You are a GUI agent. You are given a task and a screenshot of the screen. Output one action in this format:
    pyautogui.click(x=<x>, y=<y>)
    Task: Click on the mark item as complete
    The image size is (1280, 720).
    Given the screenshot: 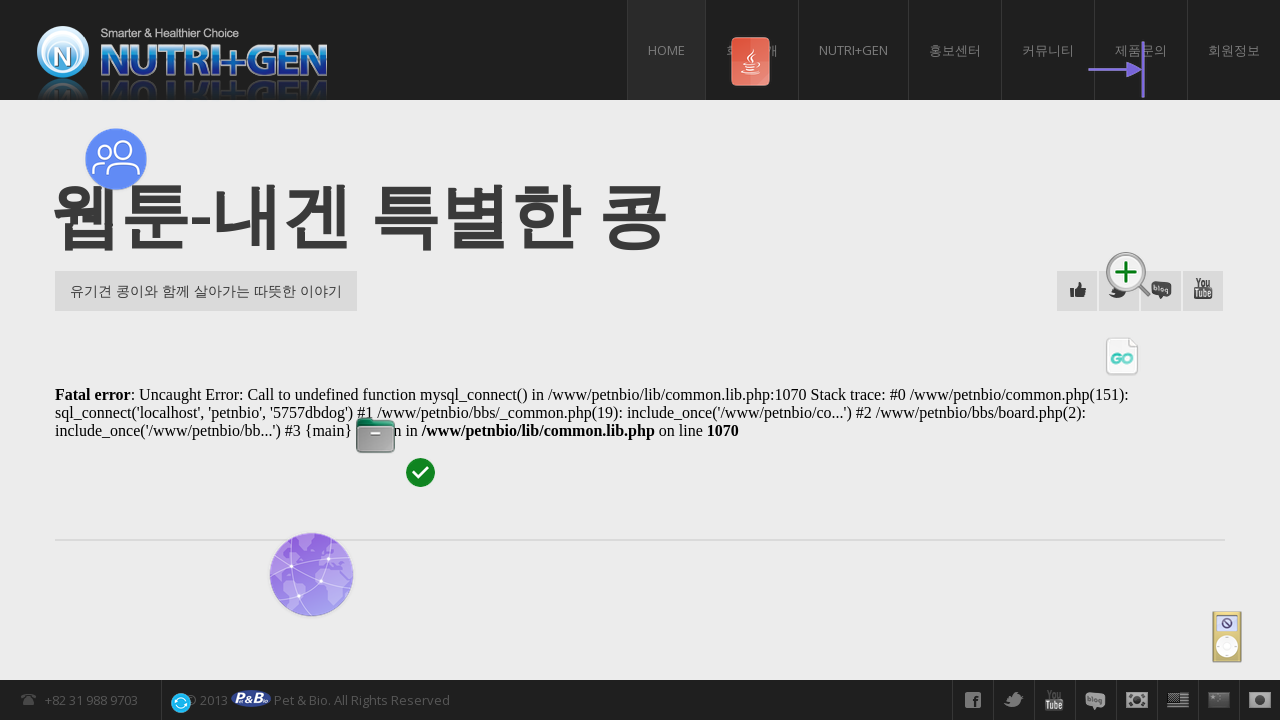 What is the action you would take?
    pyautogui.click(x=420, y=472)
    